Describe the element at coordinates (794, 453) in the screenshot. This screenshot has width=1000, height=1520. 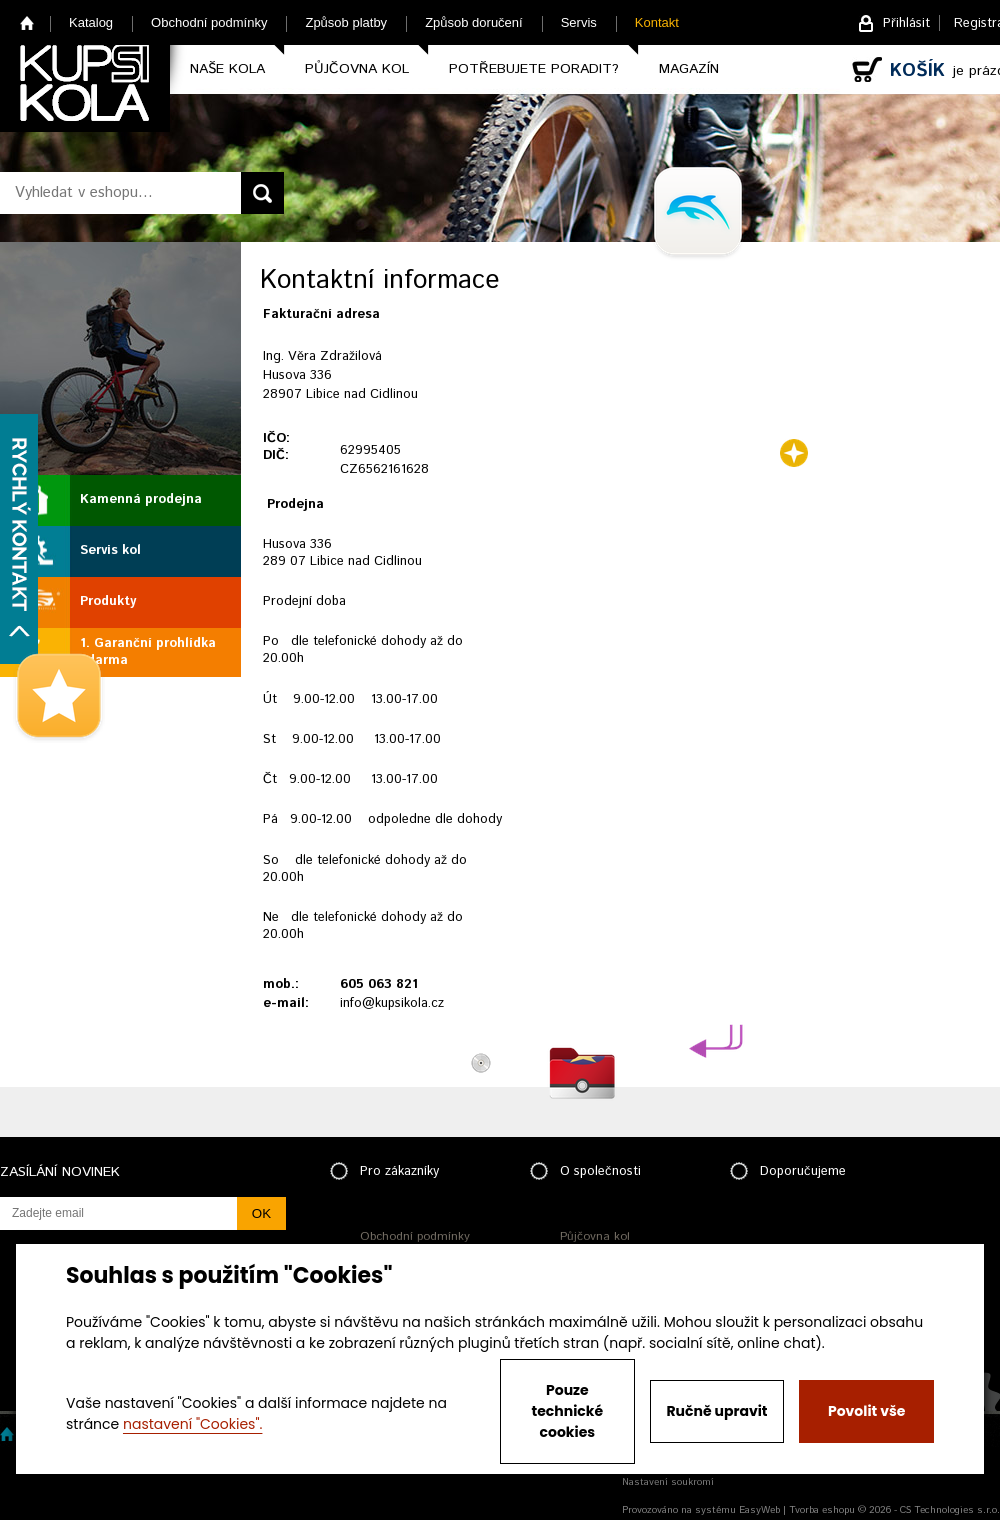
I see `mark a bluetooth device as trusted` at that location.